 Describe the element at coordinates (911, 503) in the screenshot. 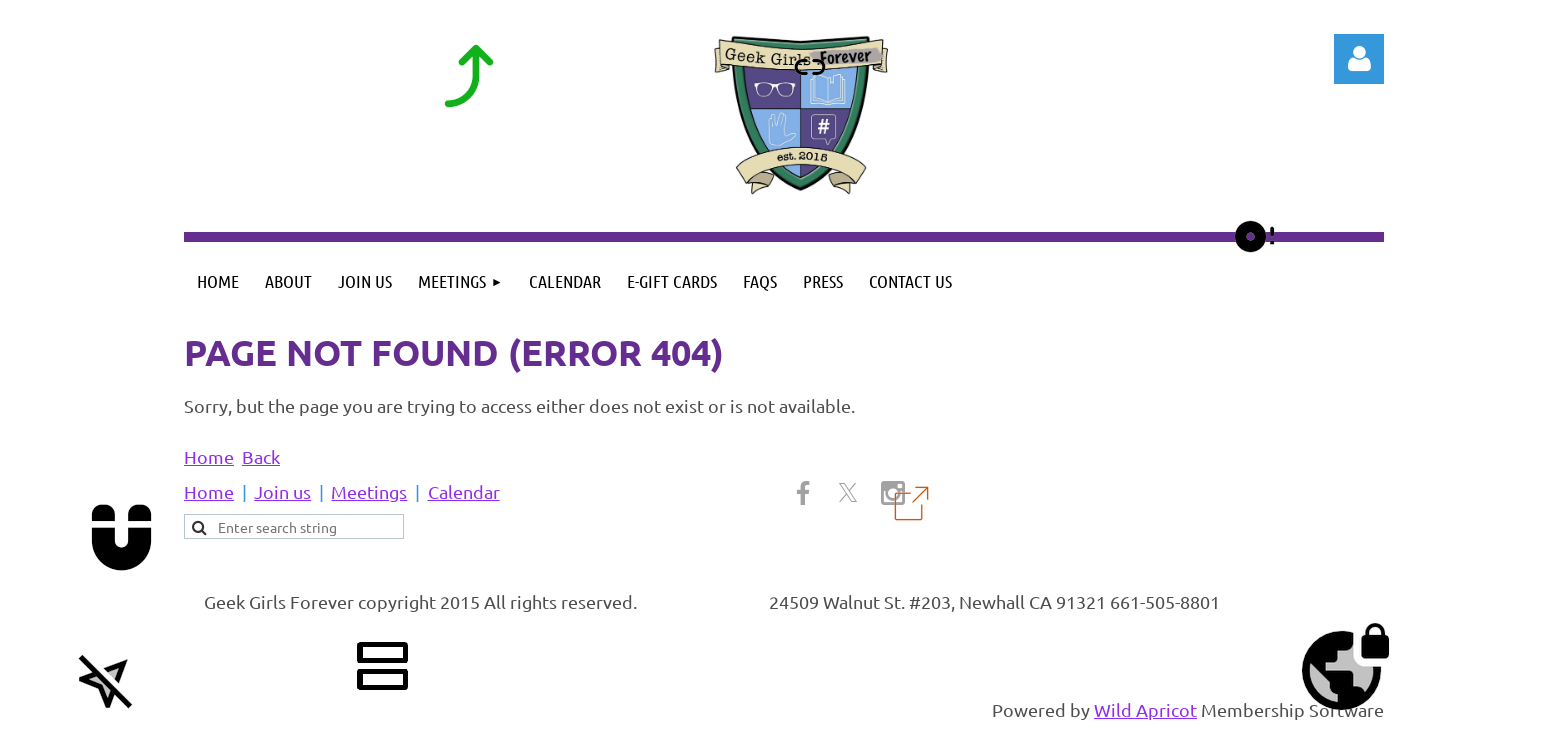

I see `open link in new window or tab` at that location.